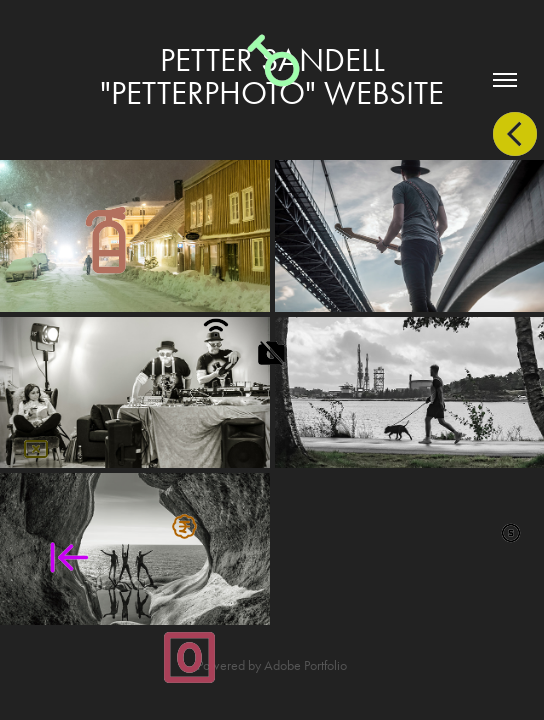 Image resolution: width=544 pixels, height=720 pixels. Describe the element at coordinates (511, 533) in the screenshot. I see `indicates south direction on a map` at that location.